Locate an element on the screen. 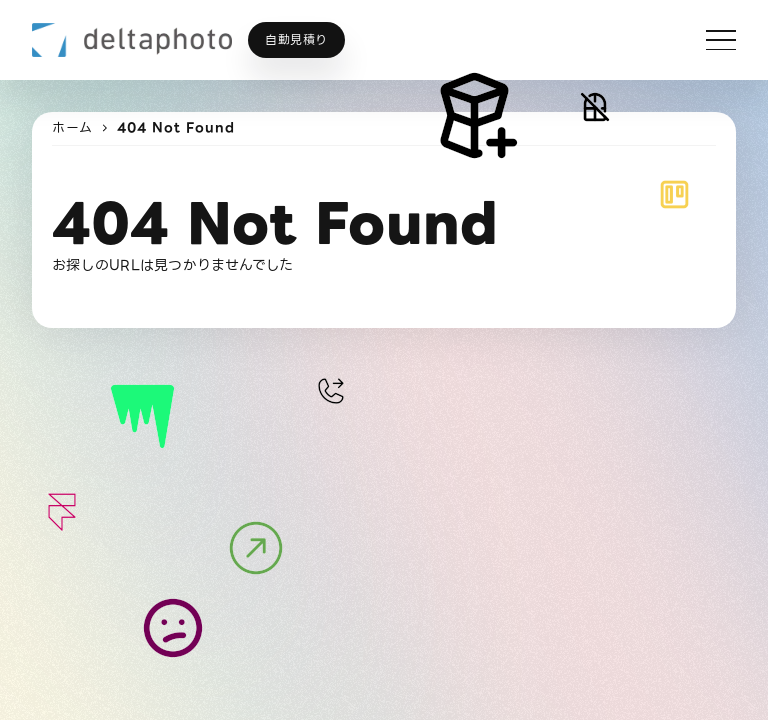  window or panel is disabled is located at coordinates (595, 107).